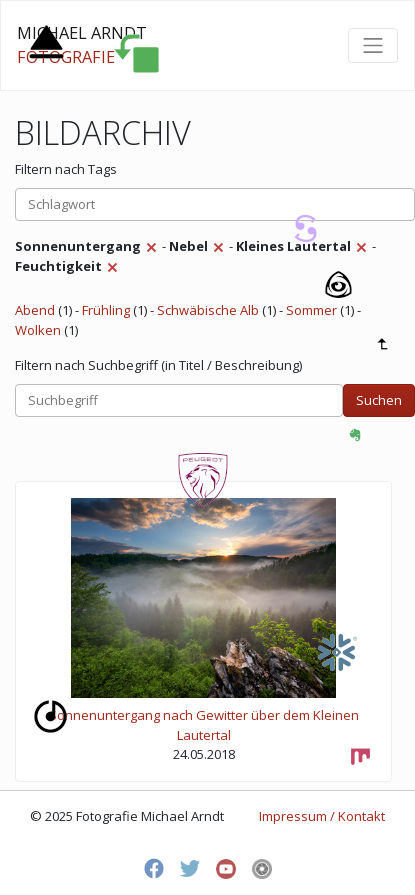  What do you see at coordinates (360, 756) in the screenshot?
I see `Mix social bookmarking platform logo` at bounding box center [360, 756].